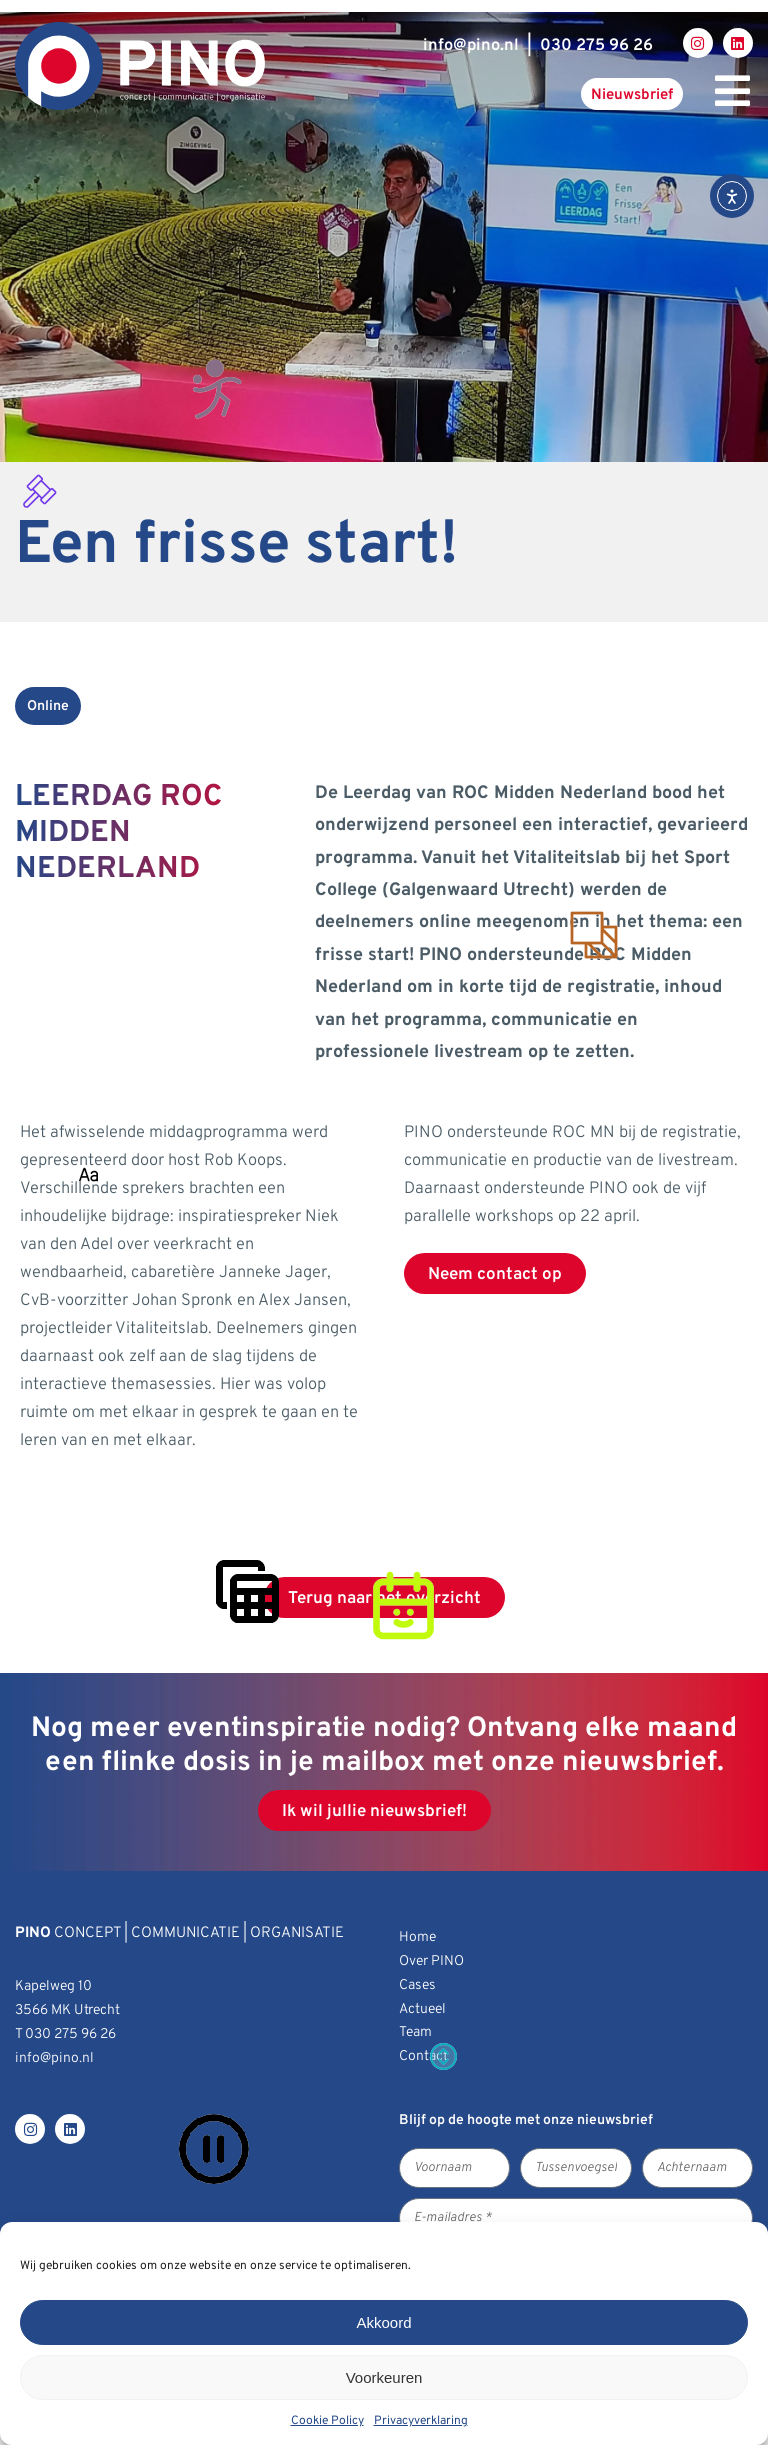 This screenshot has width=768, height=2445. What do you see at coordinates (403, 1605) in the screenshot?
I see `view upcoming fun events or celebrations` at bounding box center [403, 1605].